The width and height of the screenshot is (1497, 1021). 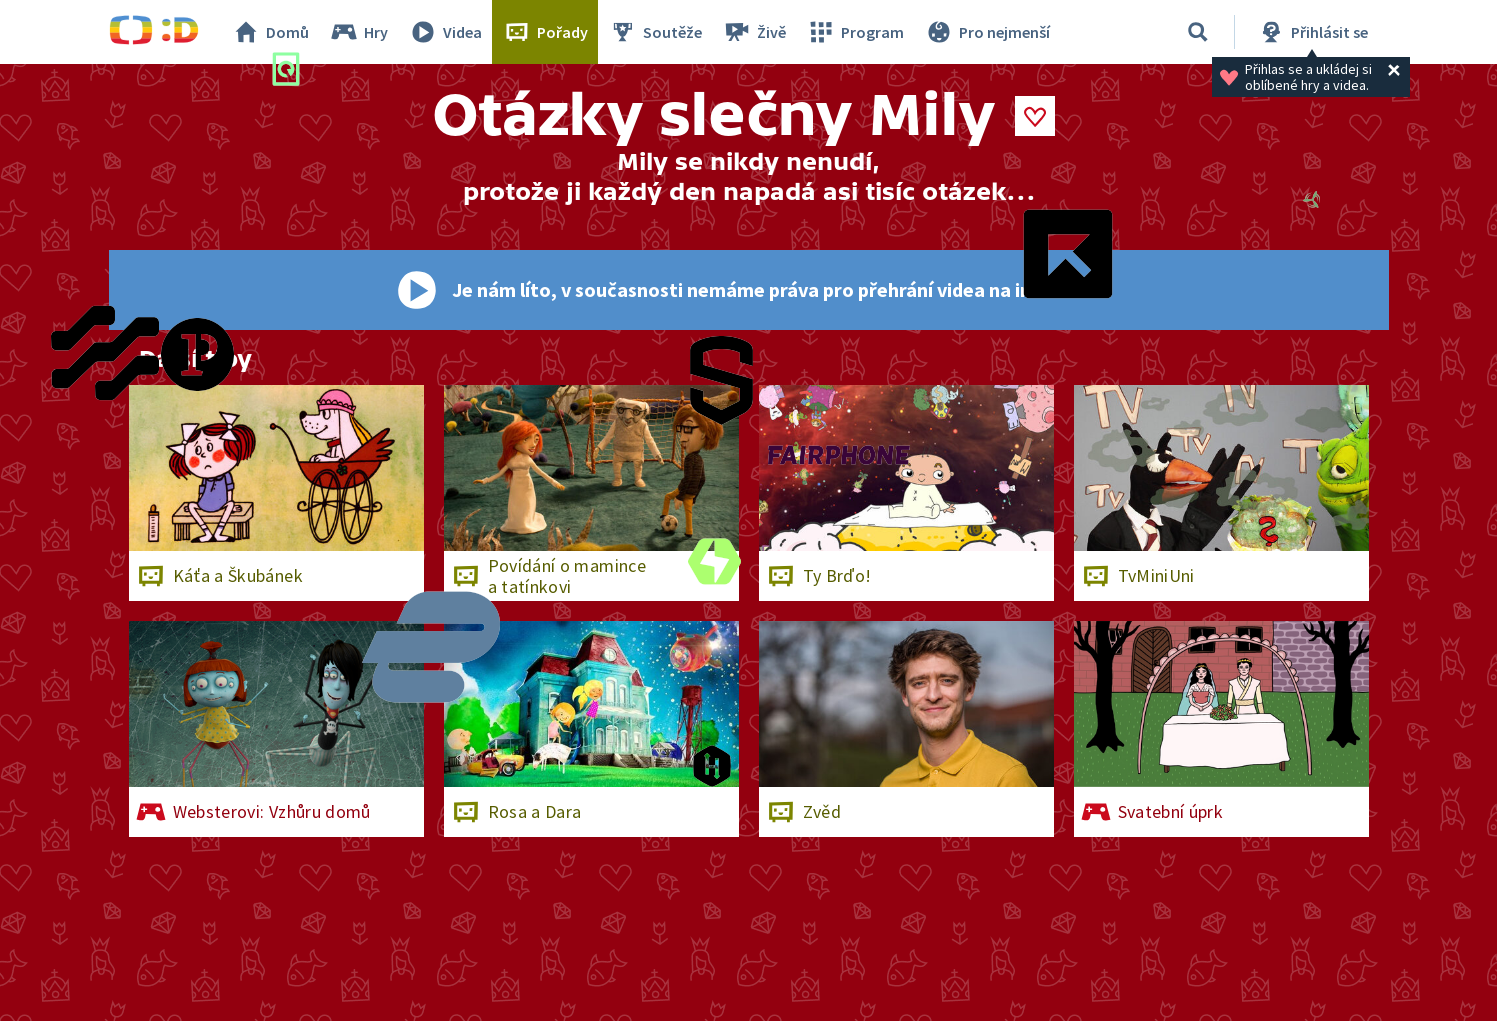 I want to click on recover data from device, so click(x=286, y=69).